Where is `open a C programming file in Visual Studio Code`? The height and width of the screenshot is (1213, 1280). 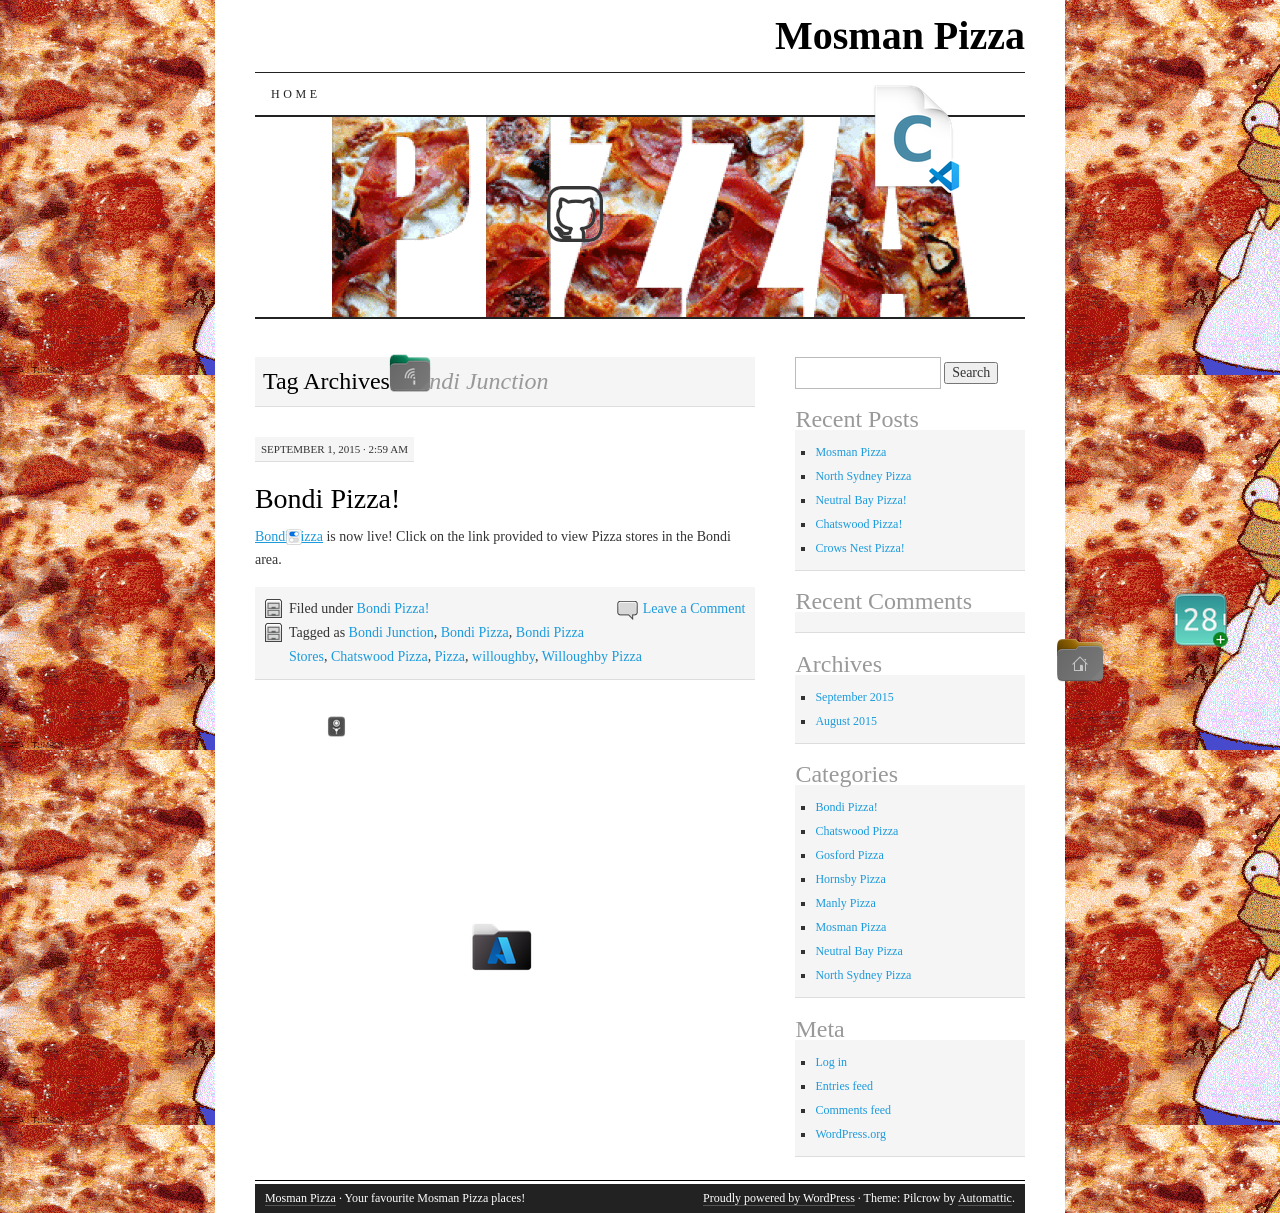
open a C programming file in Visual Studio Code is located at coordinates (913, 138).